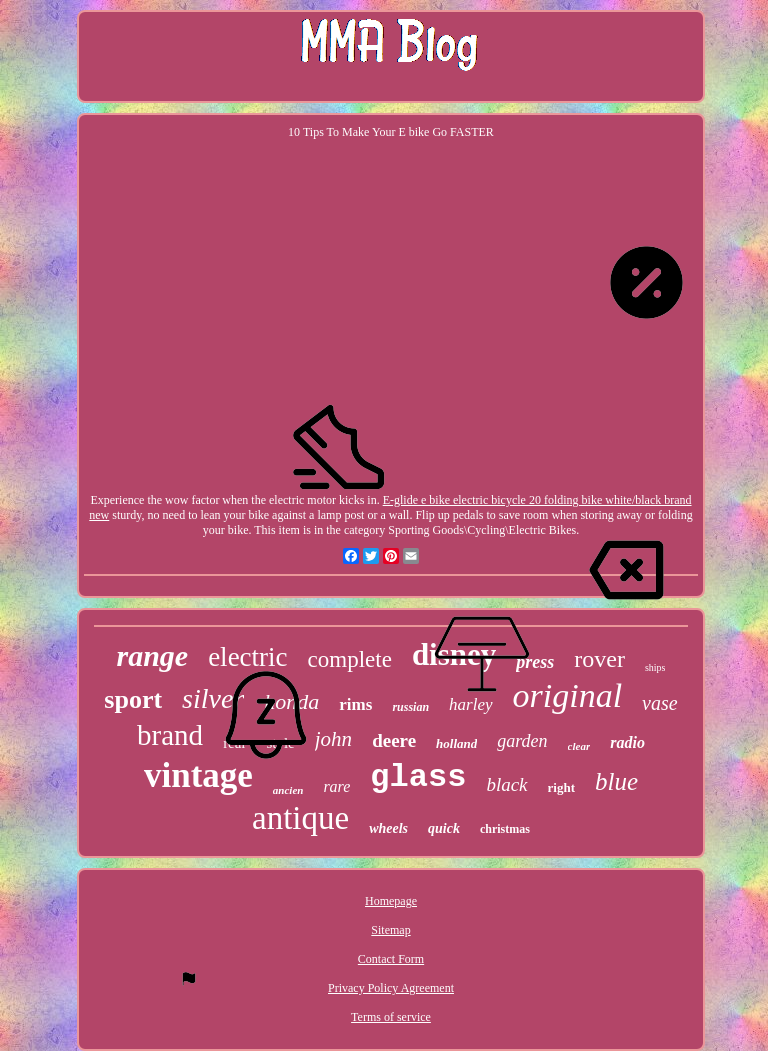 The height and width of the screenshot is (1051, 768). Describe the element at coordinates (266, 715) in the screenshot. I see `snooze notifications` at that location.